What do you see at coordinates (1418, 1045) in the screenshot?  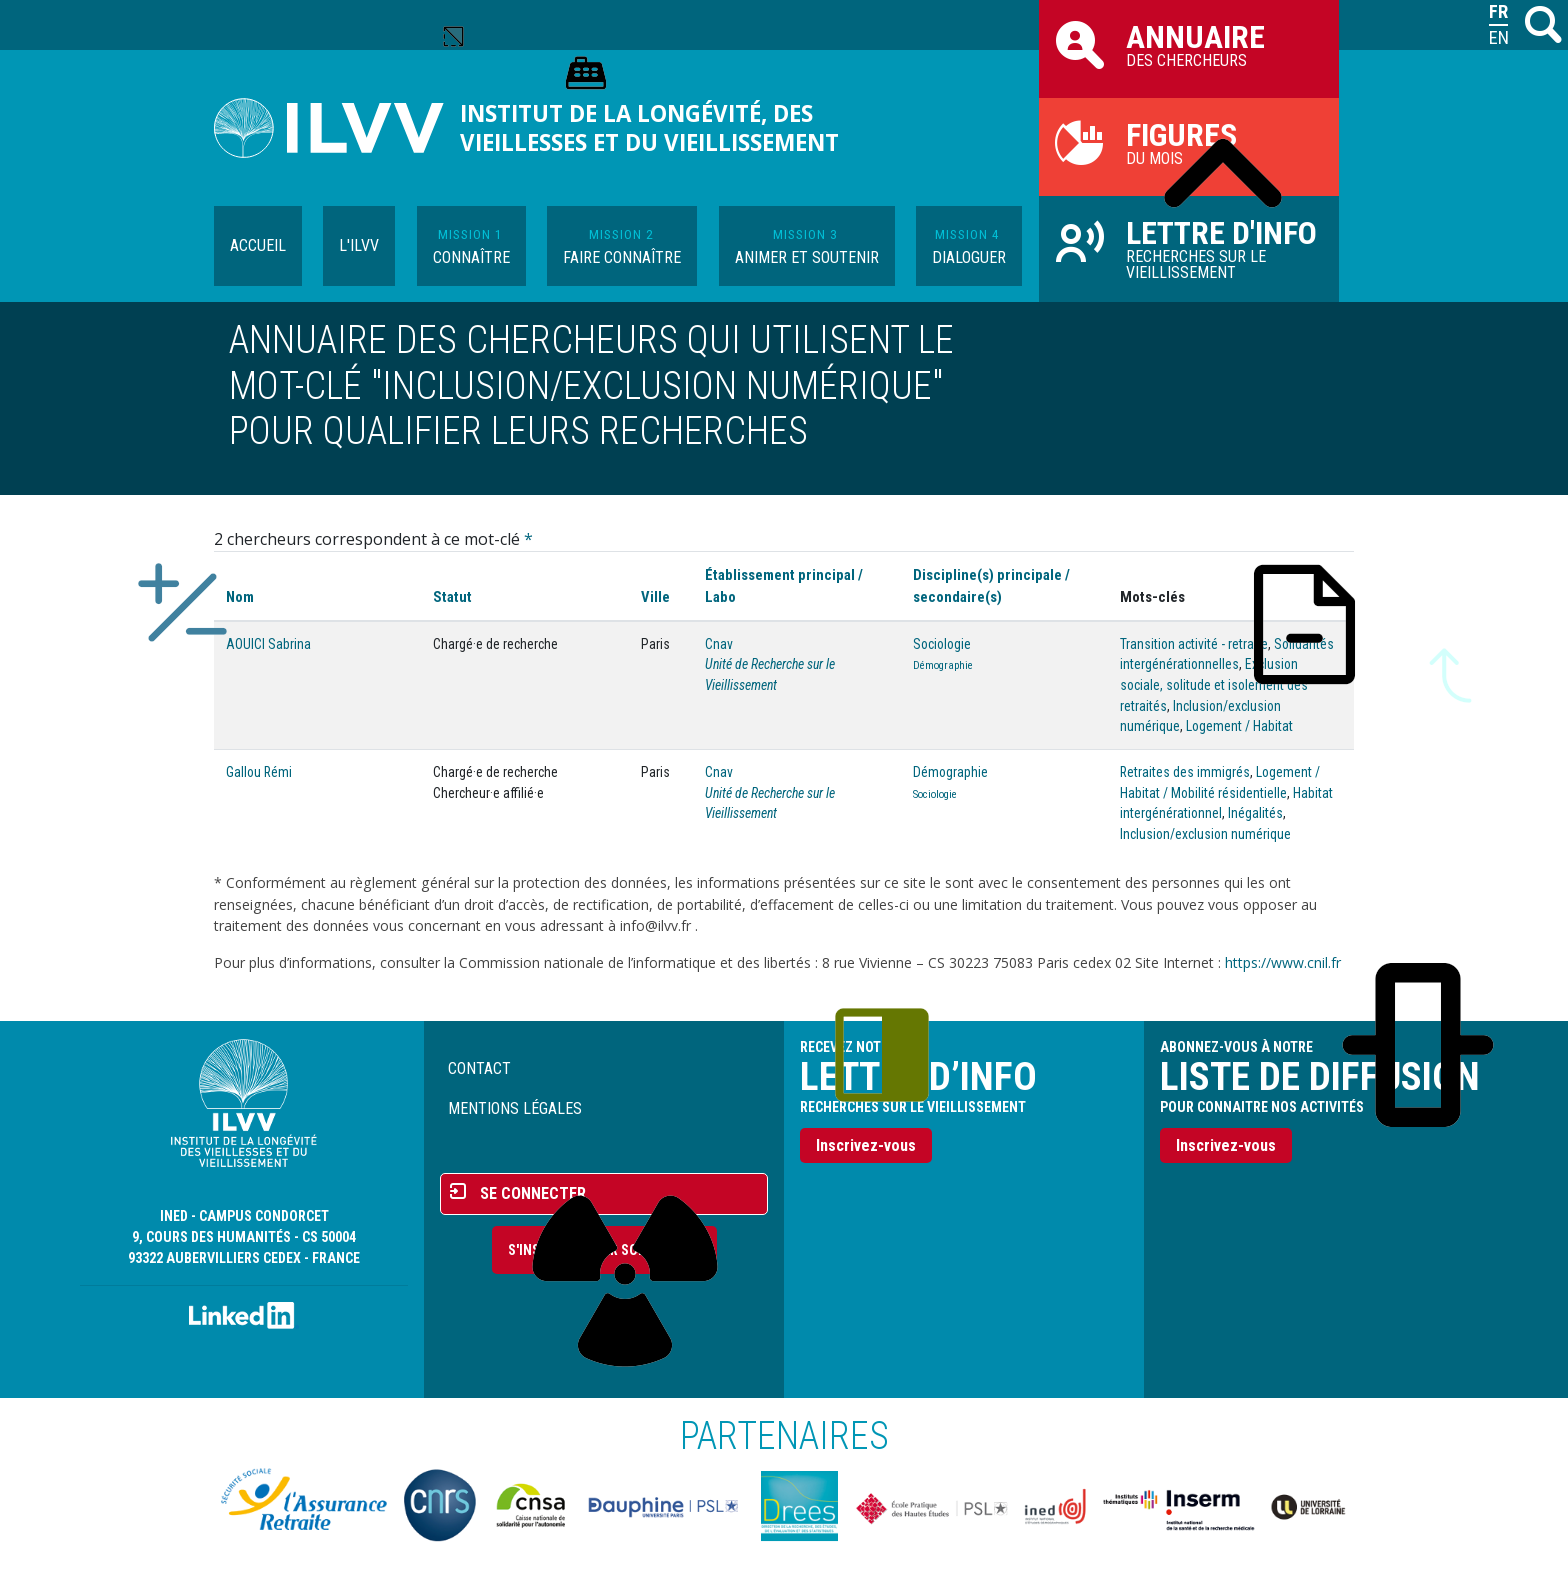 I see `center align object vertically` at bounding box center [1418, 1045].